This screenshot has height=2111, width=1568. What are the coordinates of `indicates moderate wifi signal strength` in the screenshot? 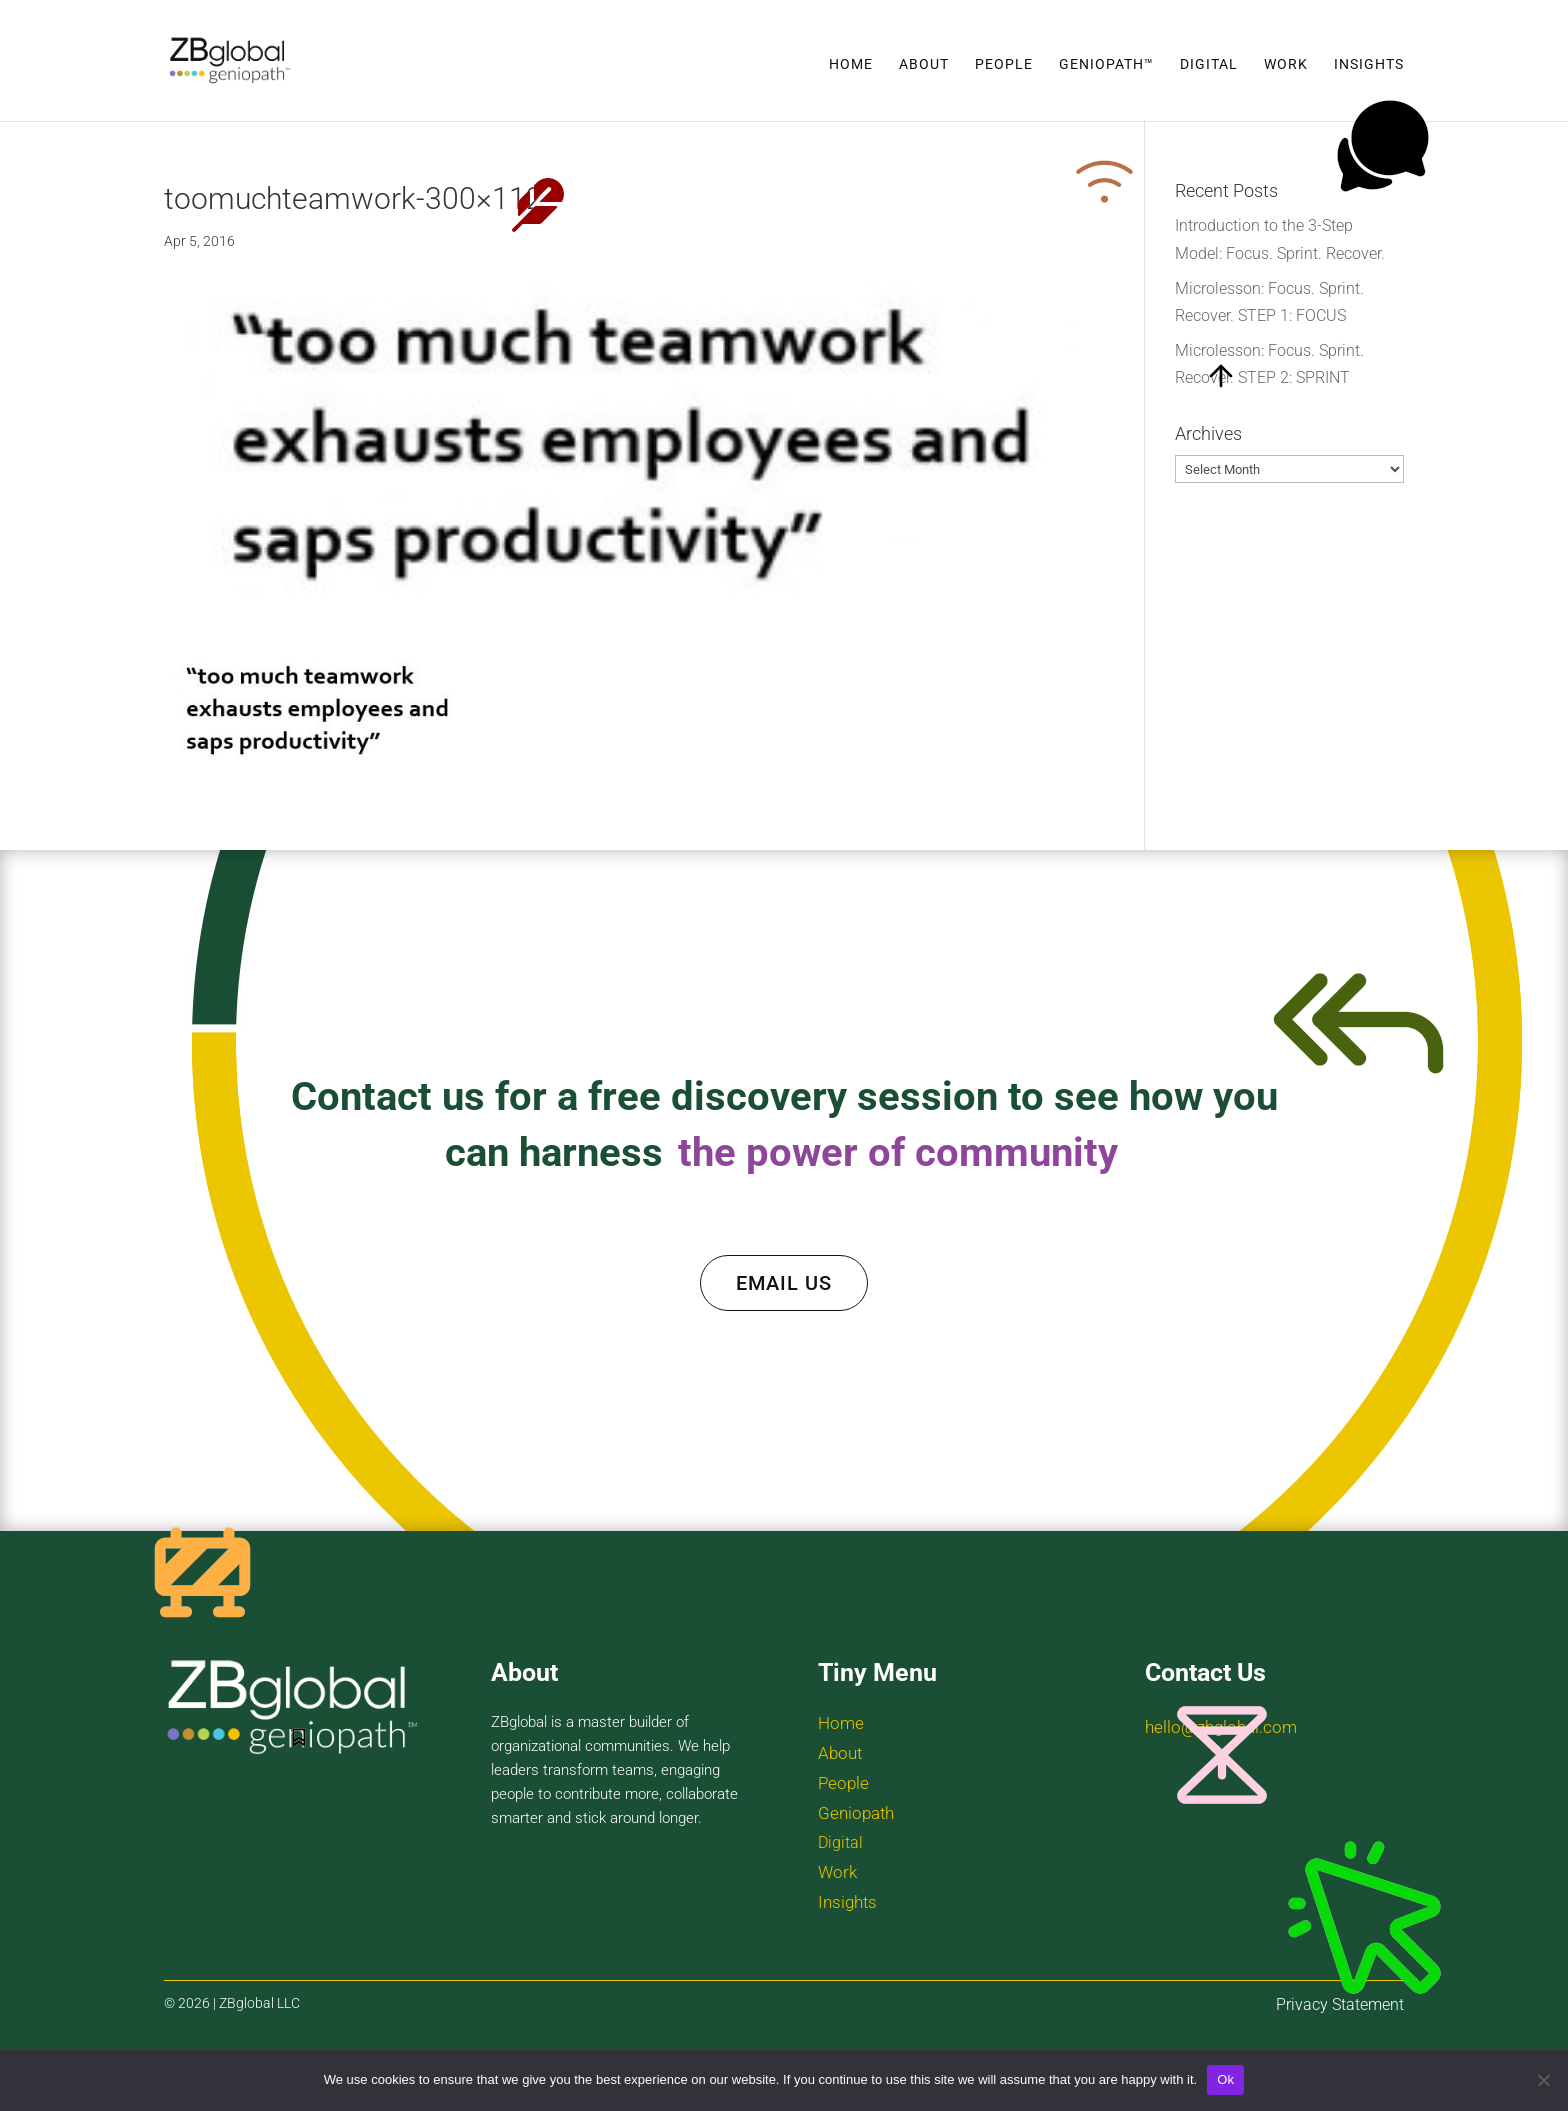 It's located at (1104, 171).